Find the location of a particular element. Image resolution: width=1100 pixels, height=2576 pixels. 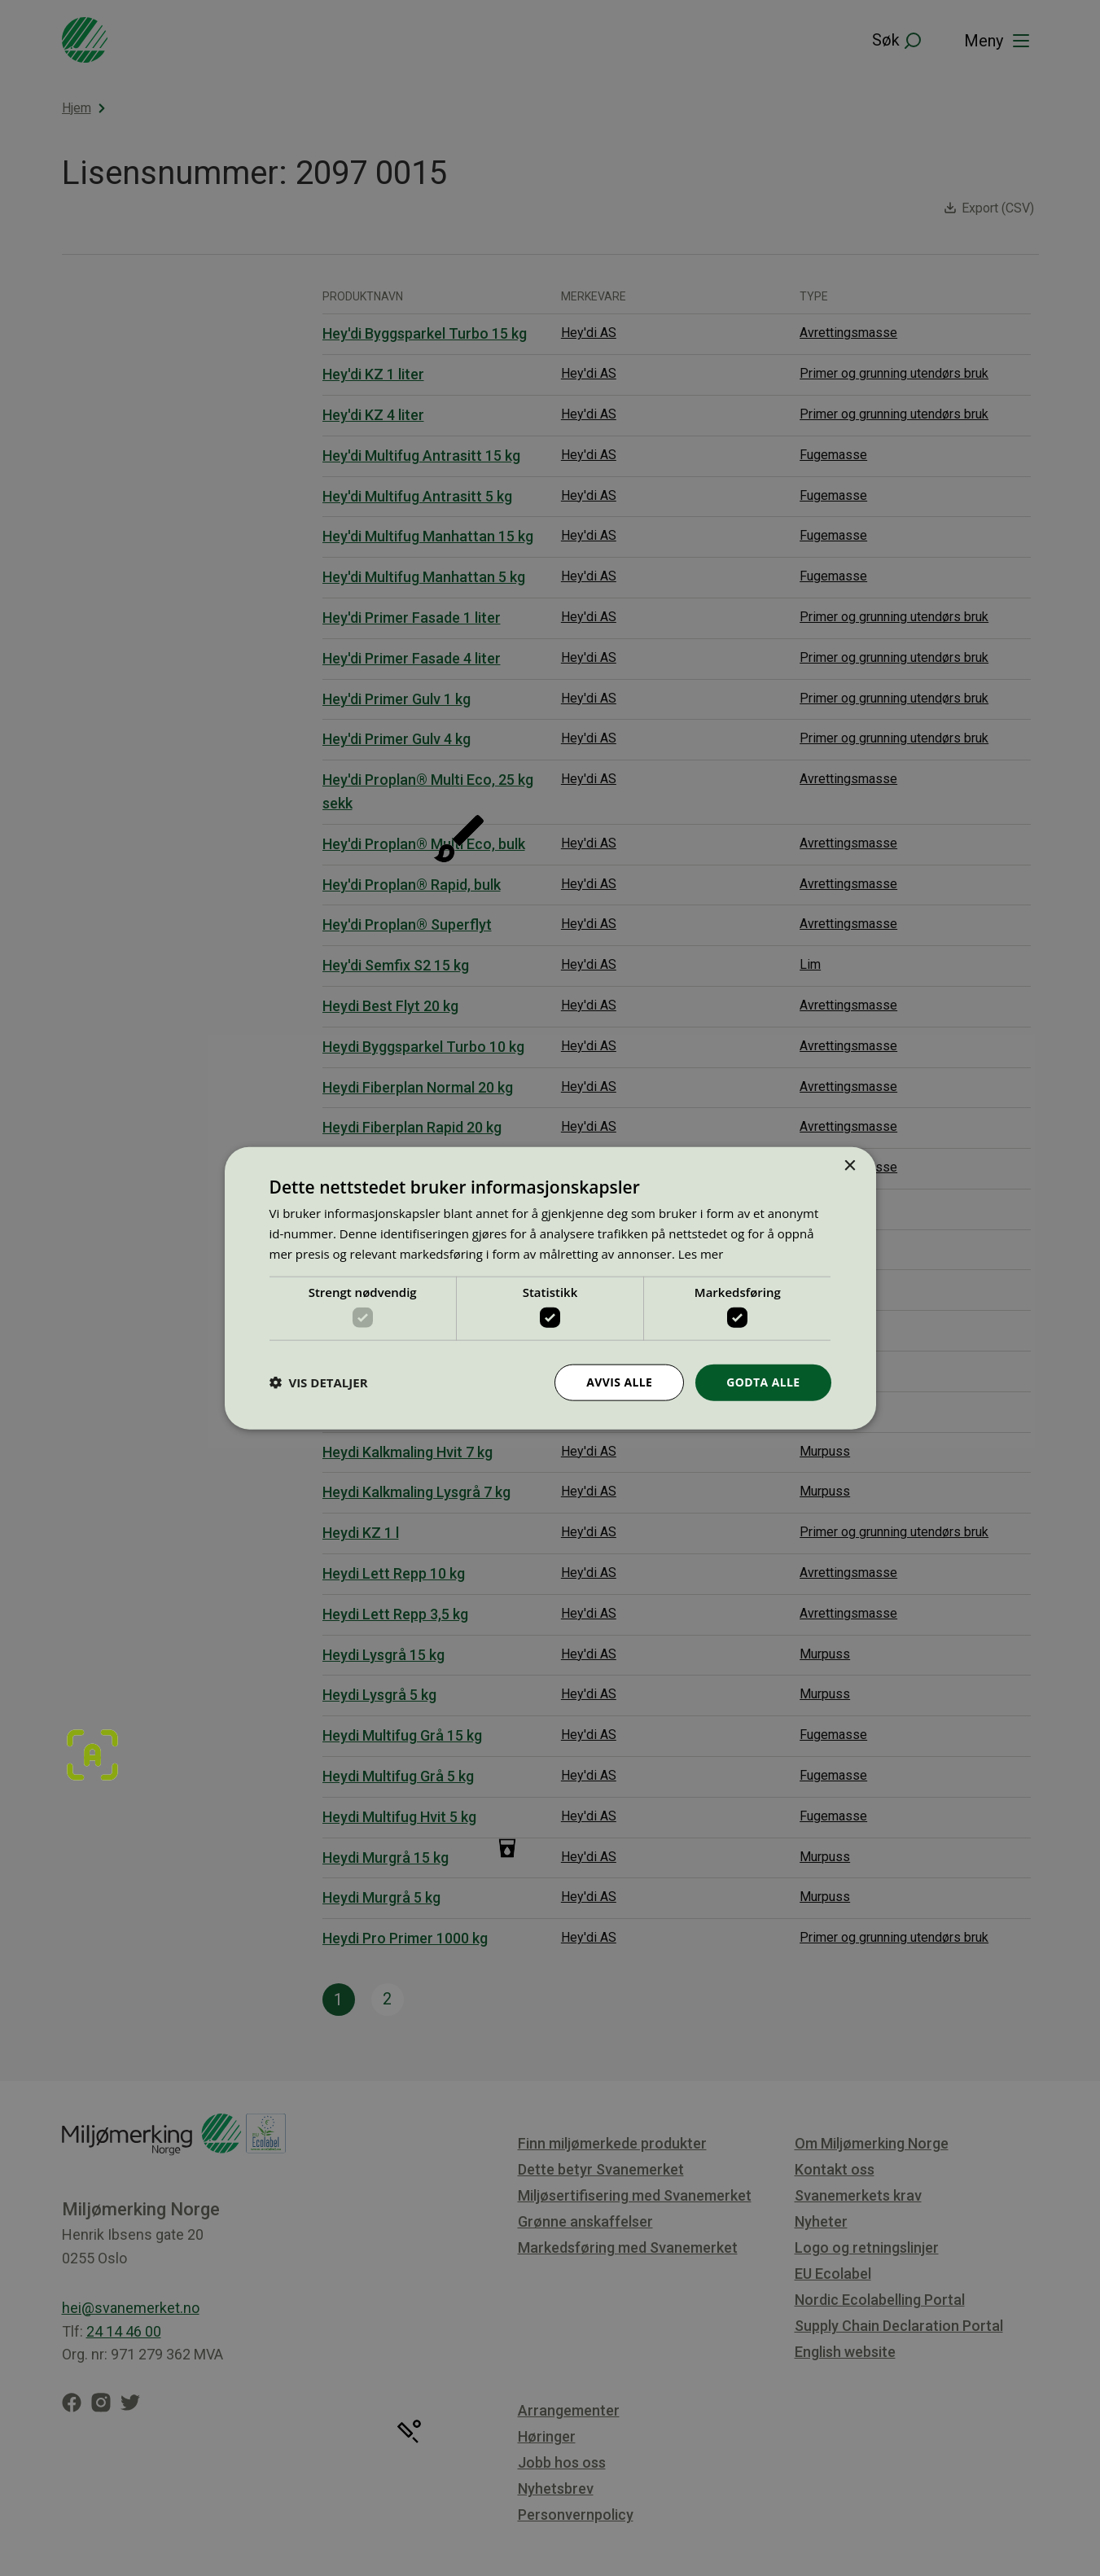

find nearby drink or beverage locations is located at coordinates (507, 1848).